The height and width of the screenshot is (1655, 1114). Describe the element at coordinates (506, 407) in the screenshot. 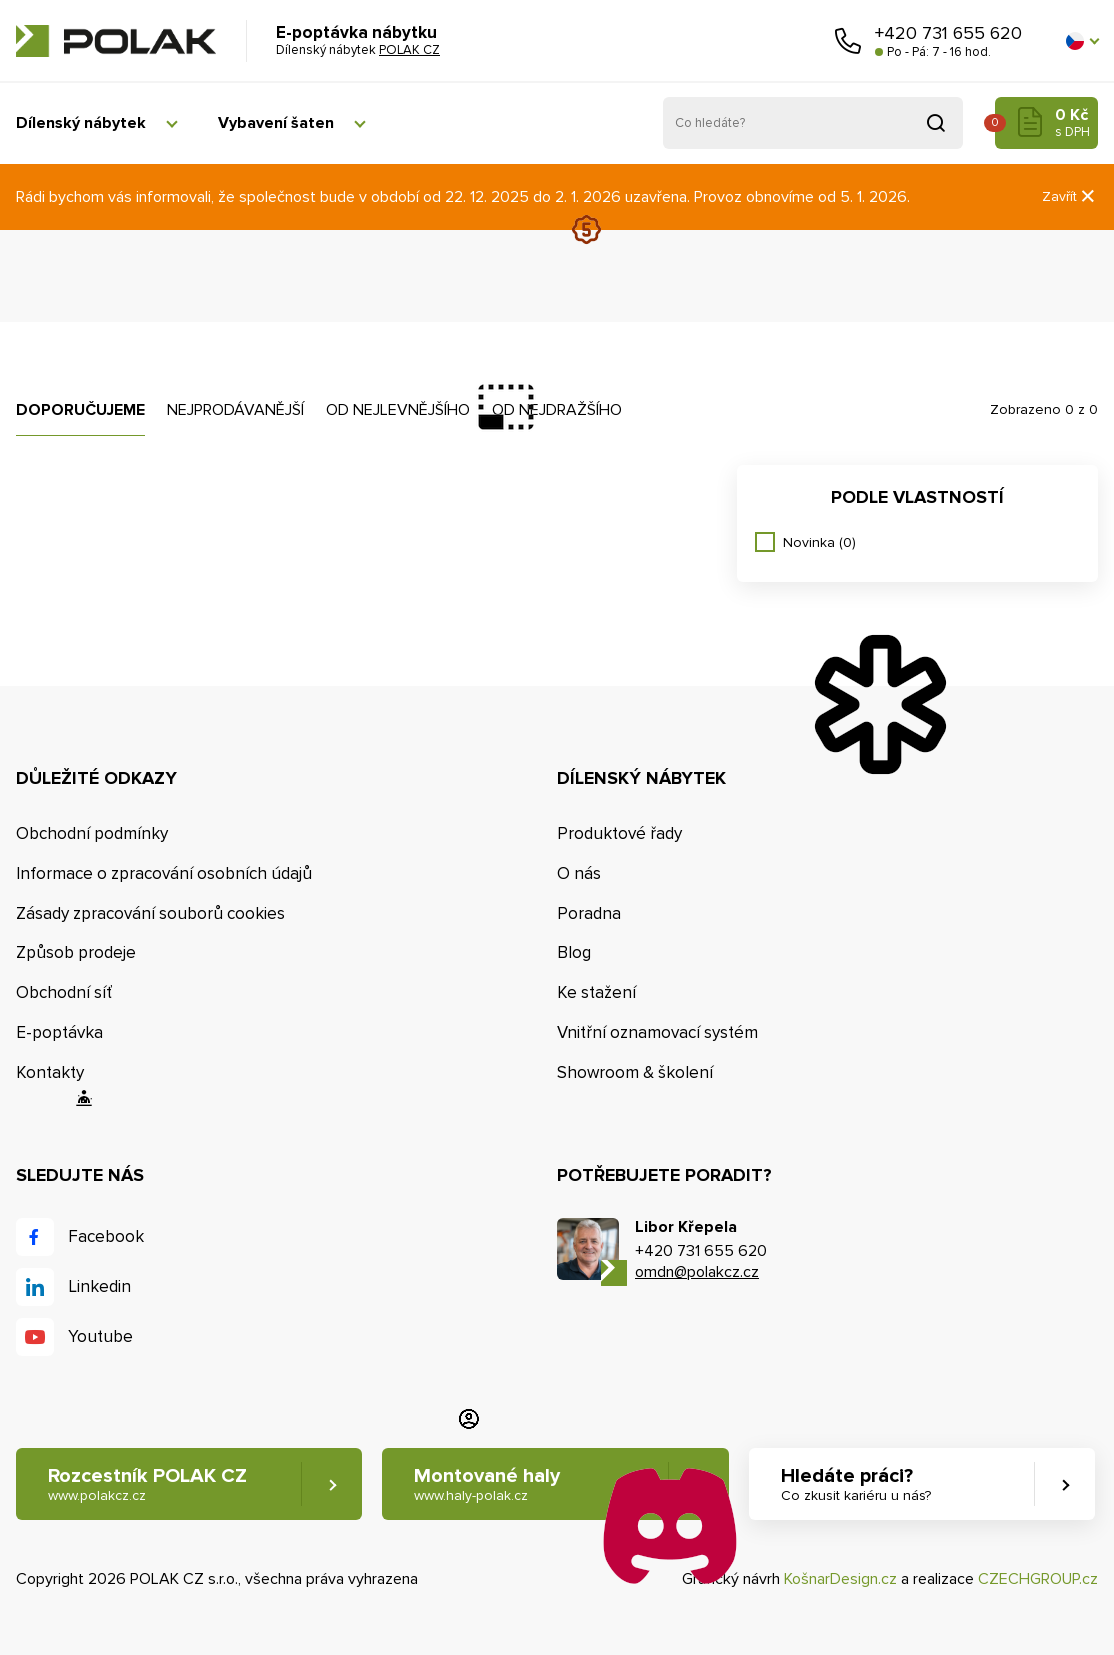

I see `resize image to smaller dimensions` at that location.